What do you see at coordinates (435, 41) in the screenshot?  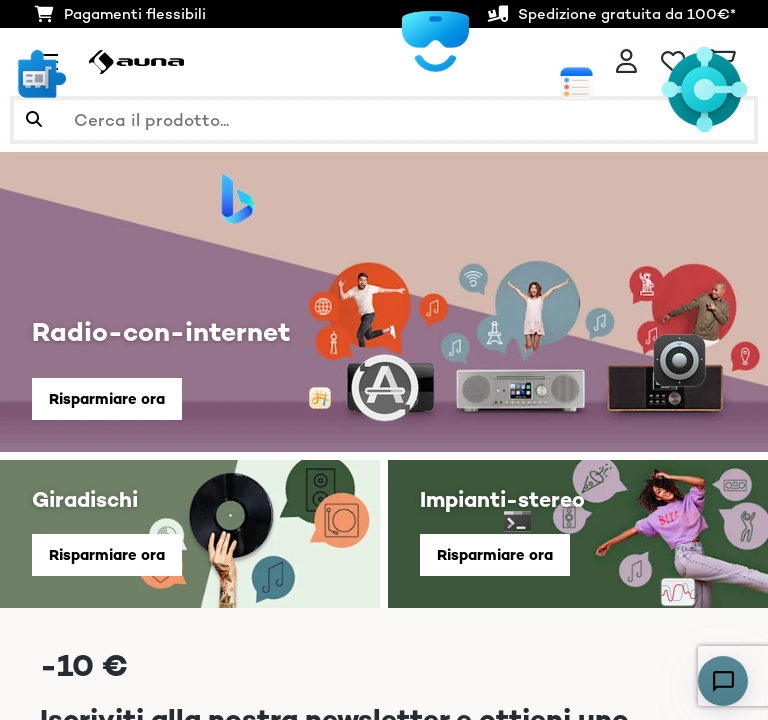 I see `open mixed reality portal app` at bounding box center [435, 41].